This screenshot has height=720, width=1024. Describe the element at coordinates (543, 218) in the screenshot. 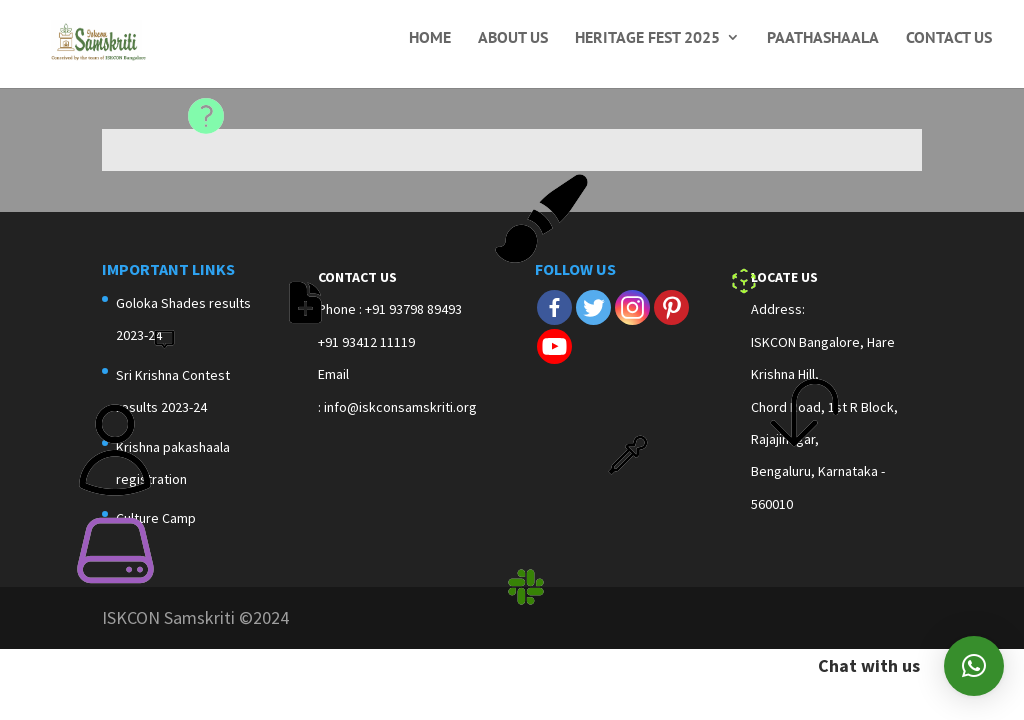

I see `access drawing or painting tools` at that location.